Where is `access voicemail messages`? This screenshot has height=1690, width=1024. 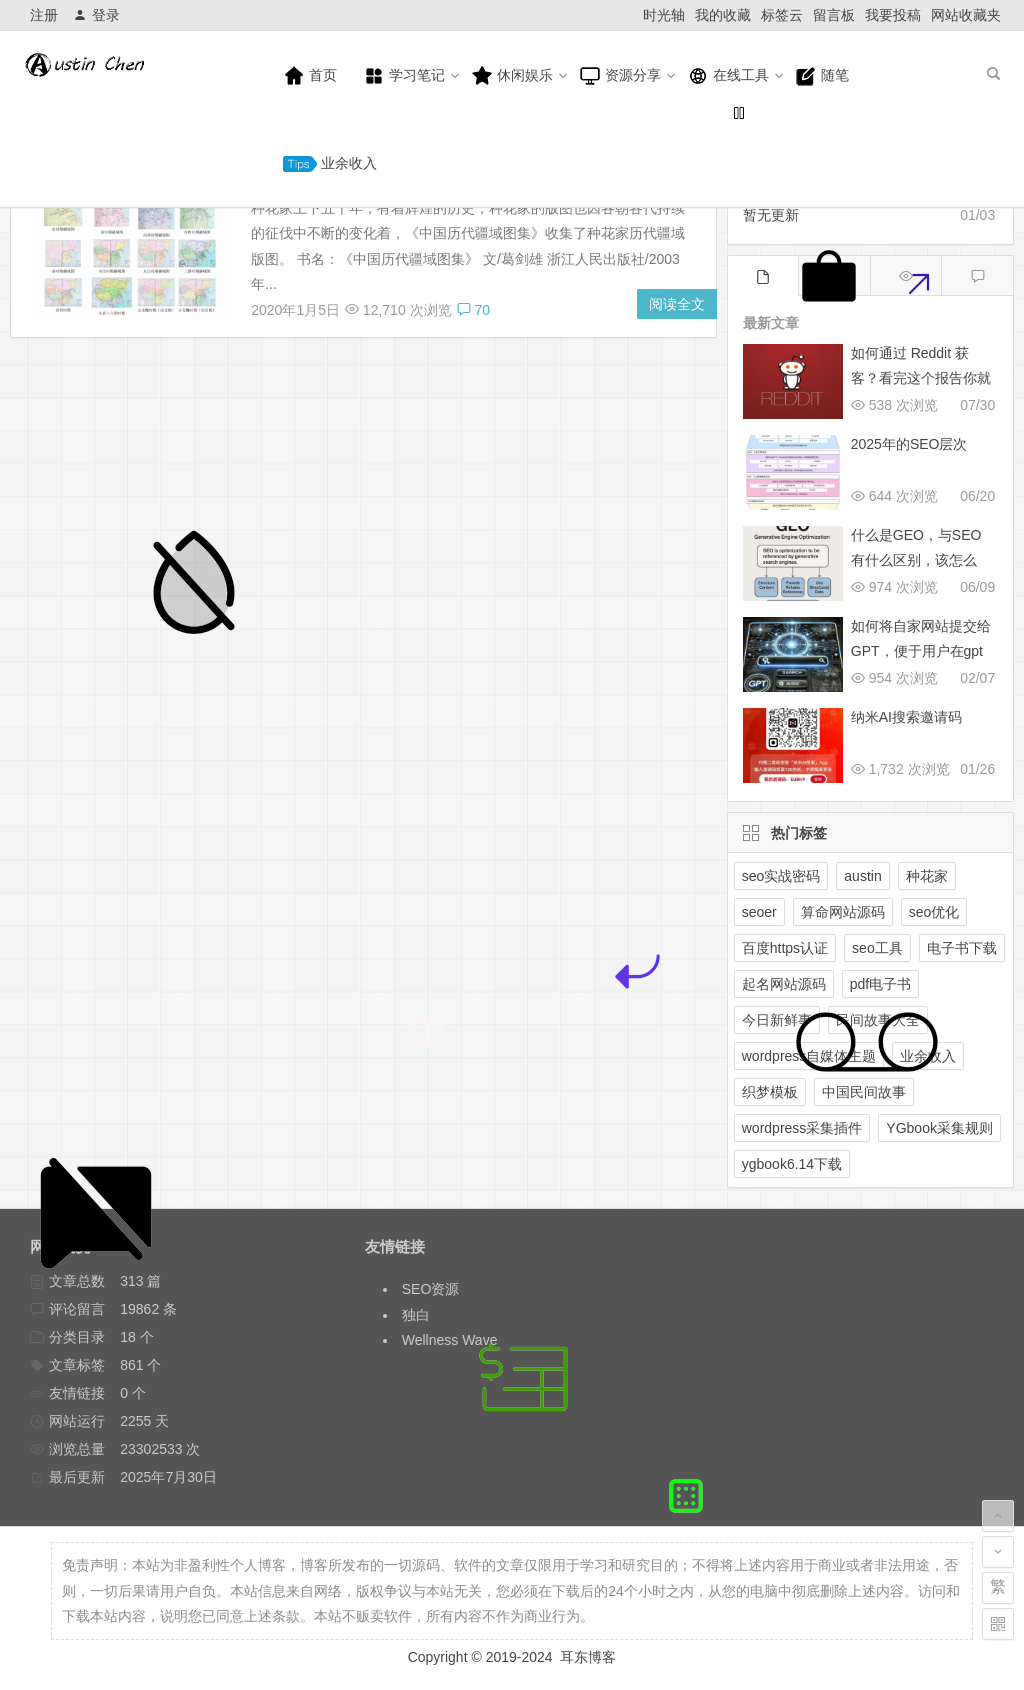 access voicemail messages is located at coordinates (867, 1042).